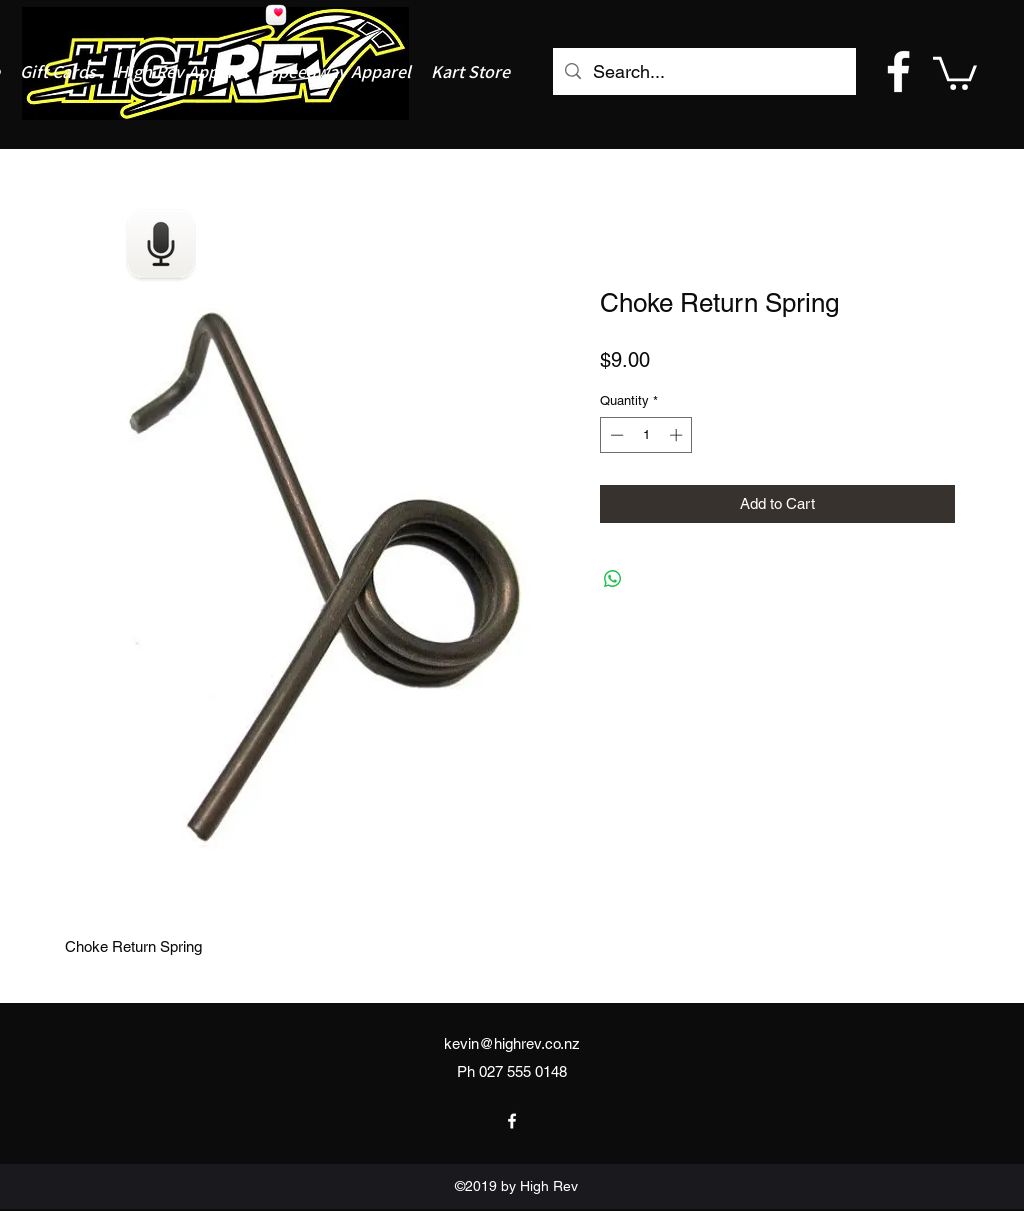 The image size is (1024, 1211). What do you see at coordinates (276, 15) in the screenshot?
I see `open the Health app` at bounding box center [276, 15].